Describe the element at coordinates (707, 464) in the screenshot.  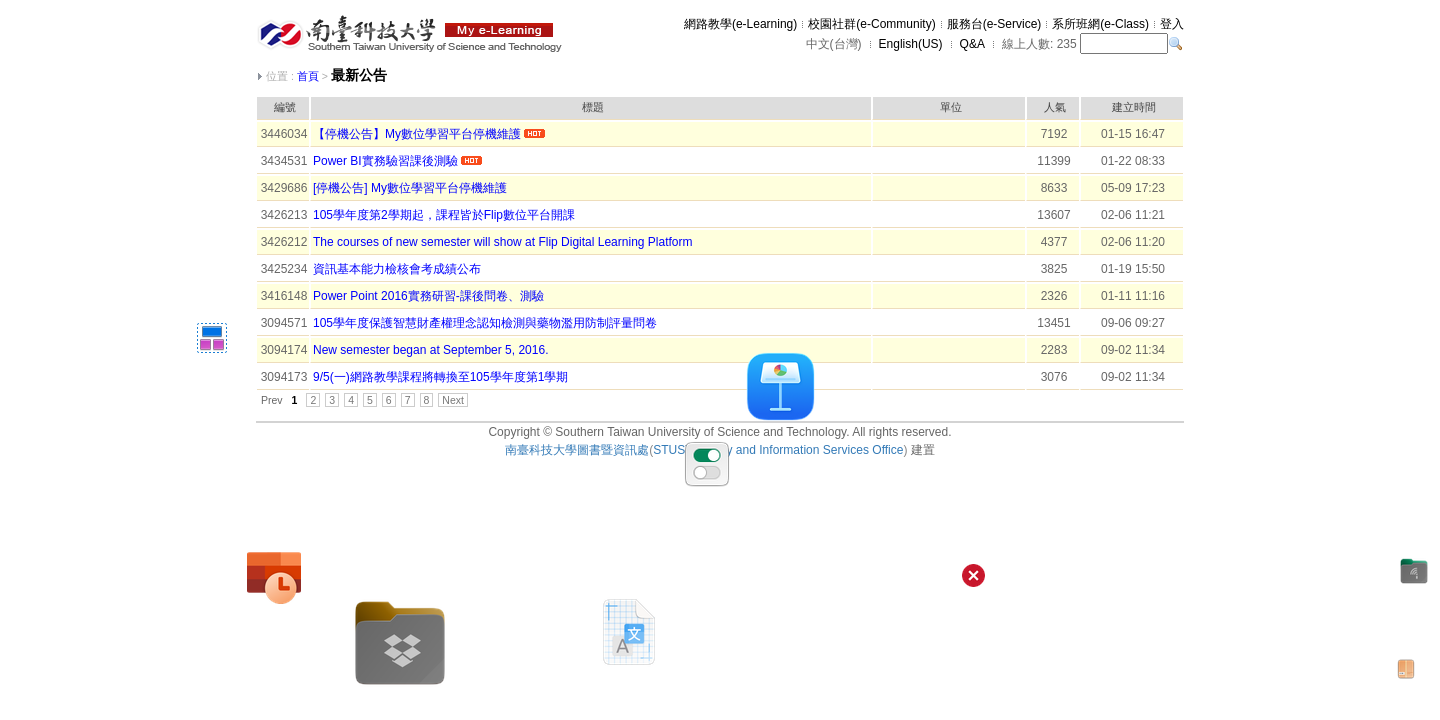
I see `open system tweaks or settings customization` at that location.